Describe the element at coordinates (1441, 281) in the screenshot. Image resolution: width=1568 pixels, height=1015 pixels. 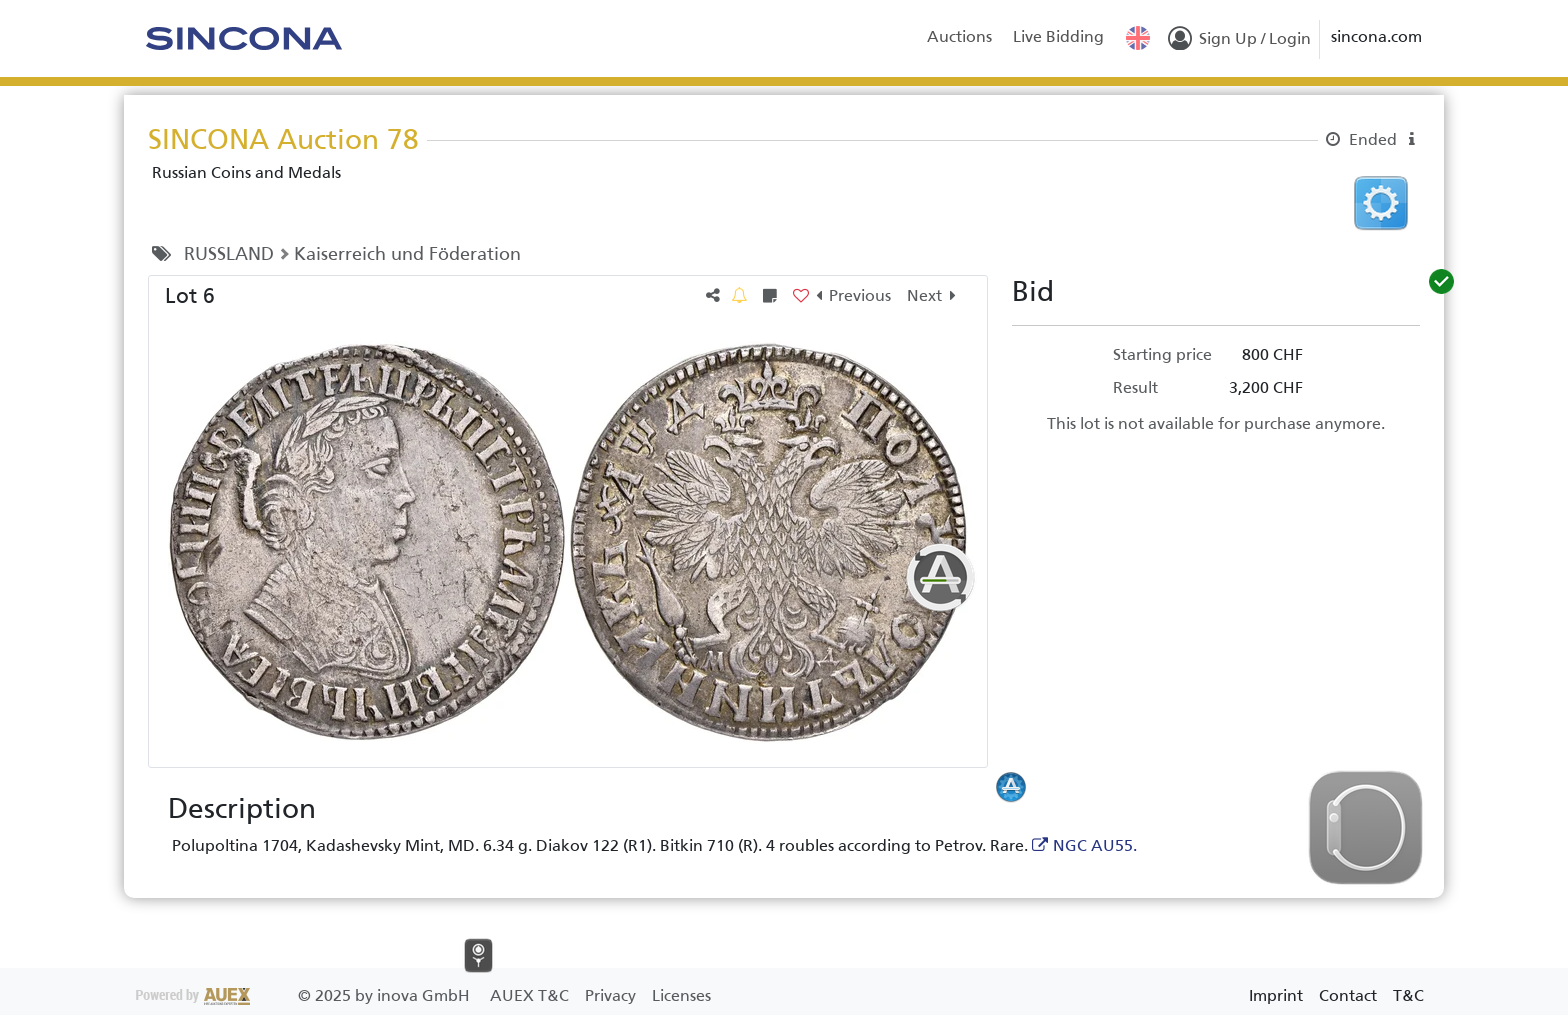
I see `confirm or apply changes in a dialog` at that location.